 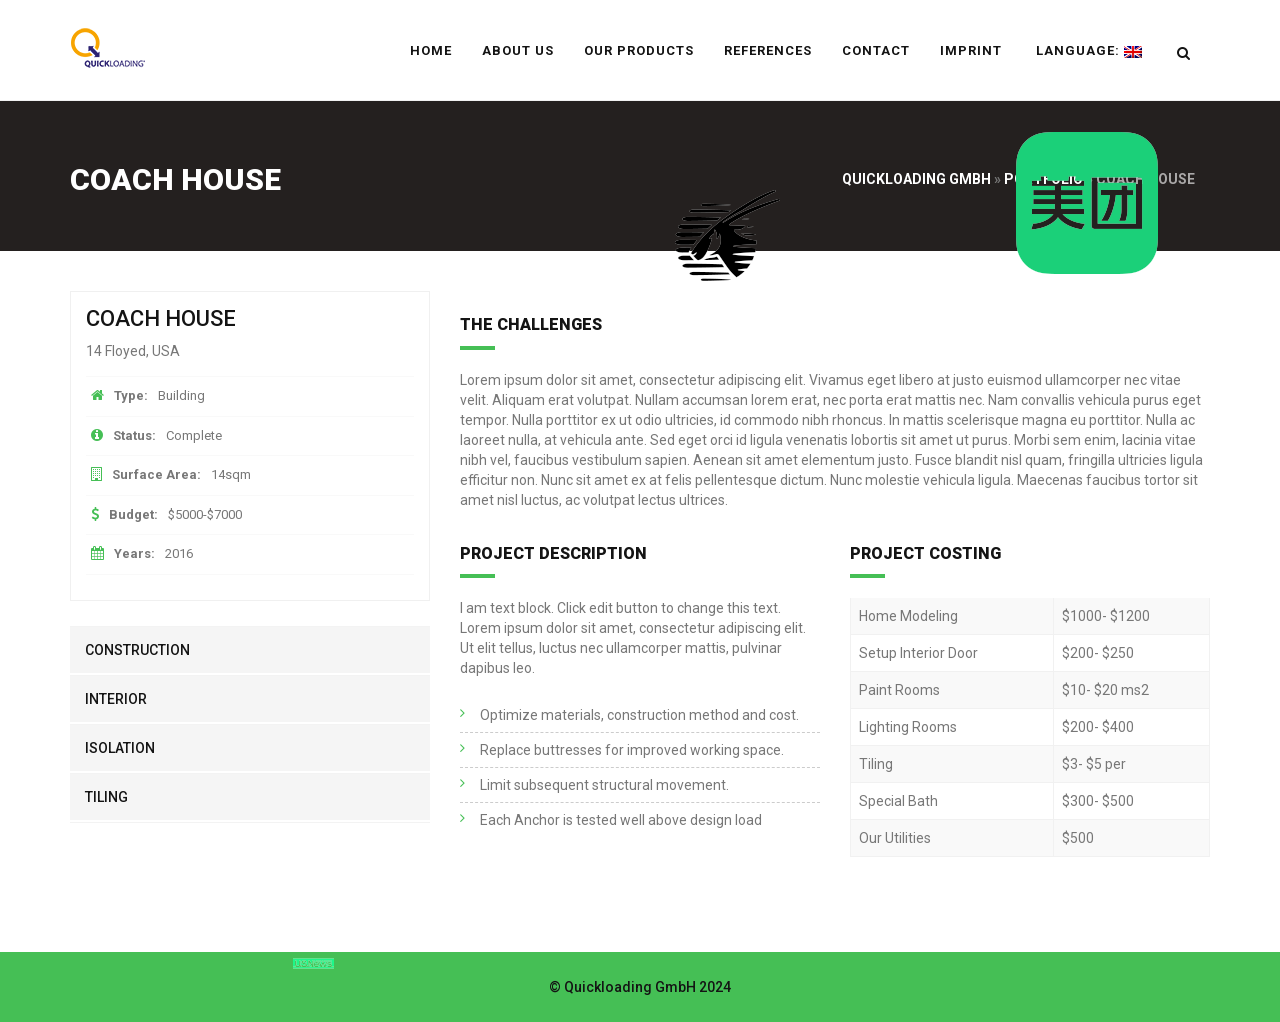 What do you see at coordinates (313, 963) in the screenshot?
I see `visit U.S. News & World Report website` at bounding box center [313, 963].